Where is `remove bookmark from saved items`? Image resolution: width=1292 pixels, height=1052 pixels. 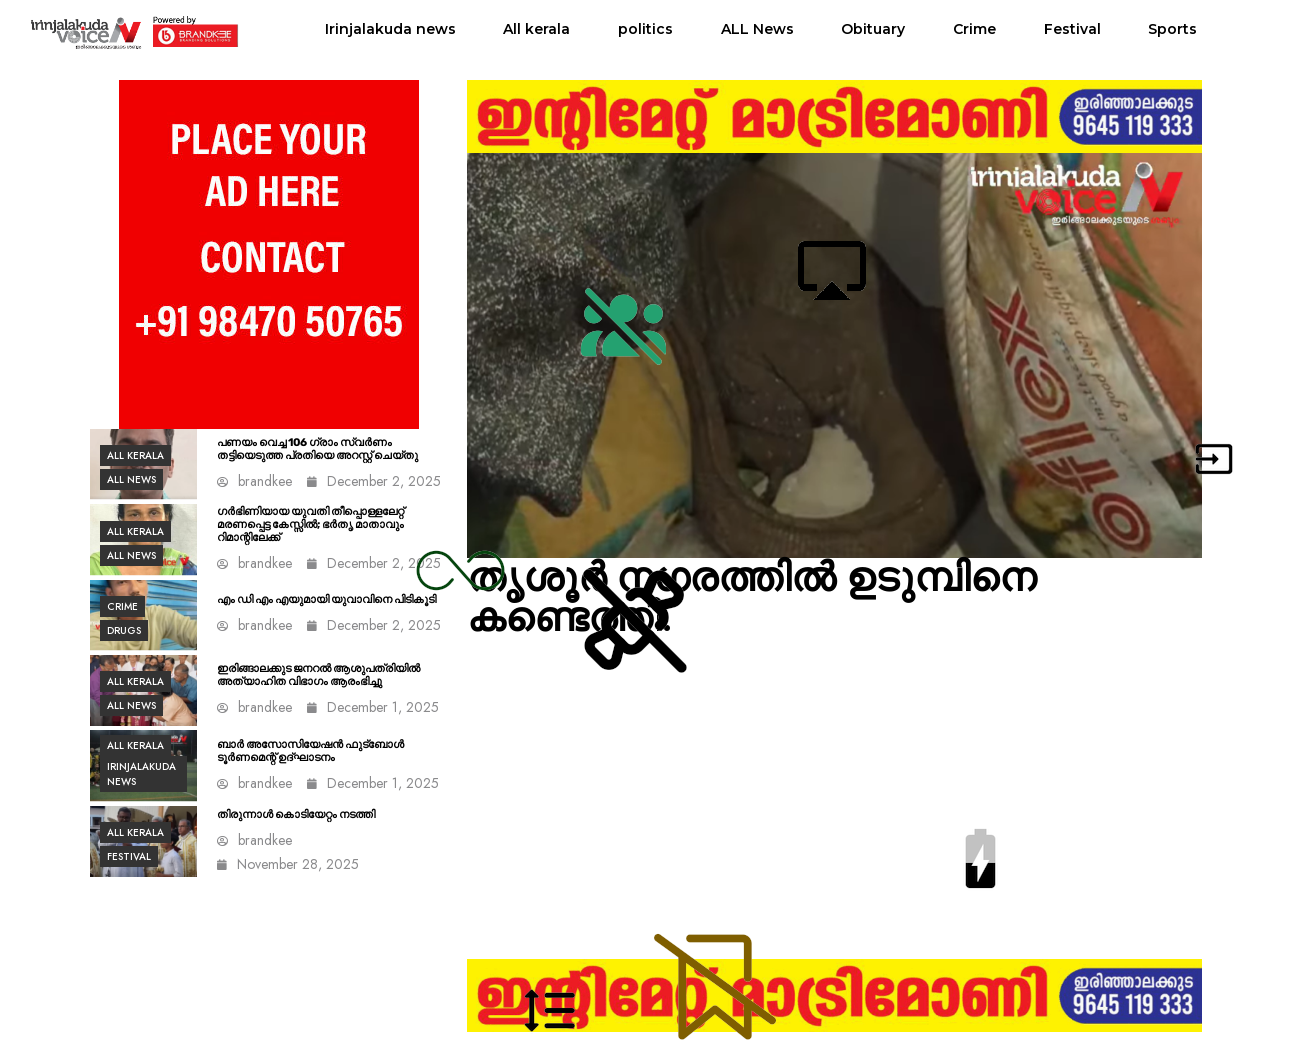
remove bookmark from saved items is located at coordinates (715, 987).